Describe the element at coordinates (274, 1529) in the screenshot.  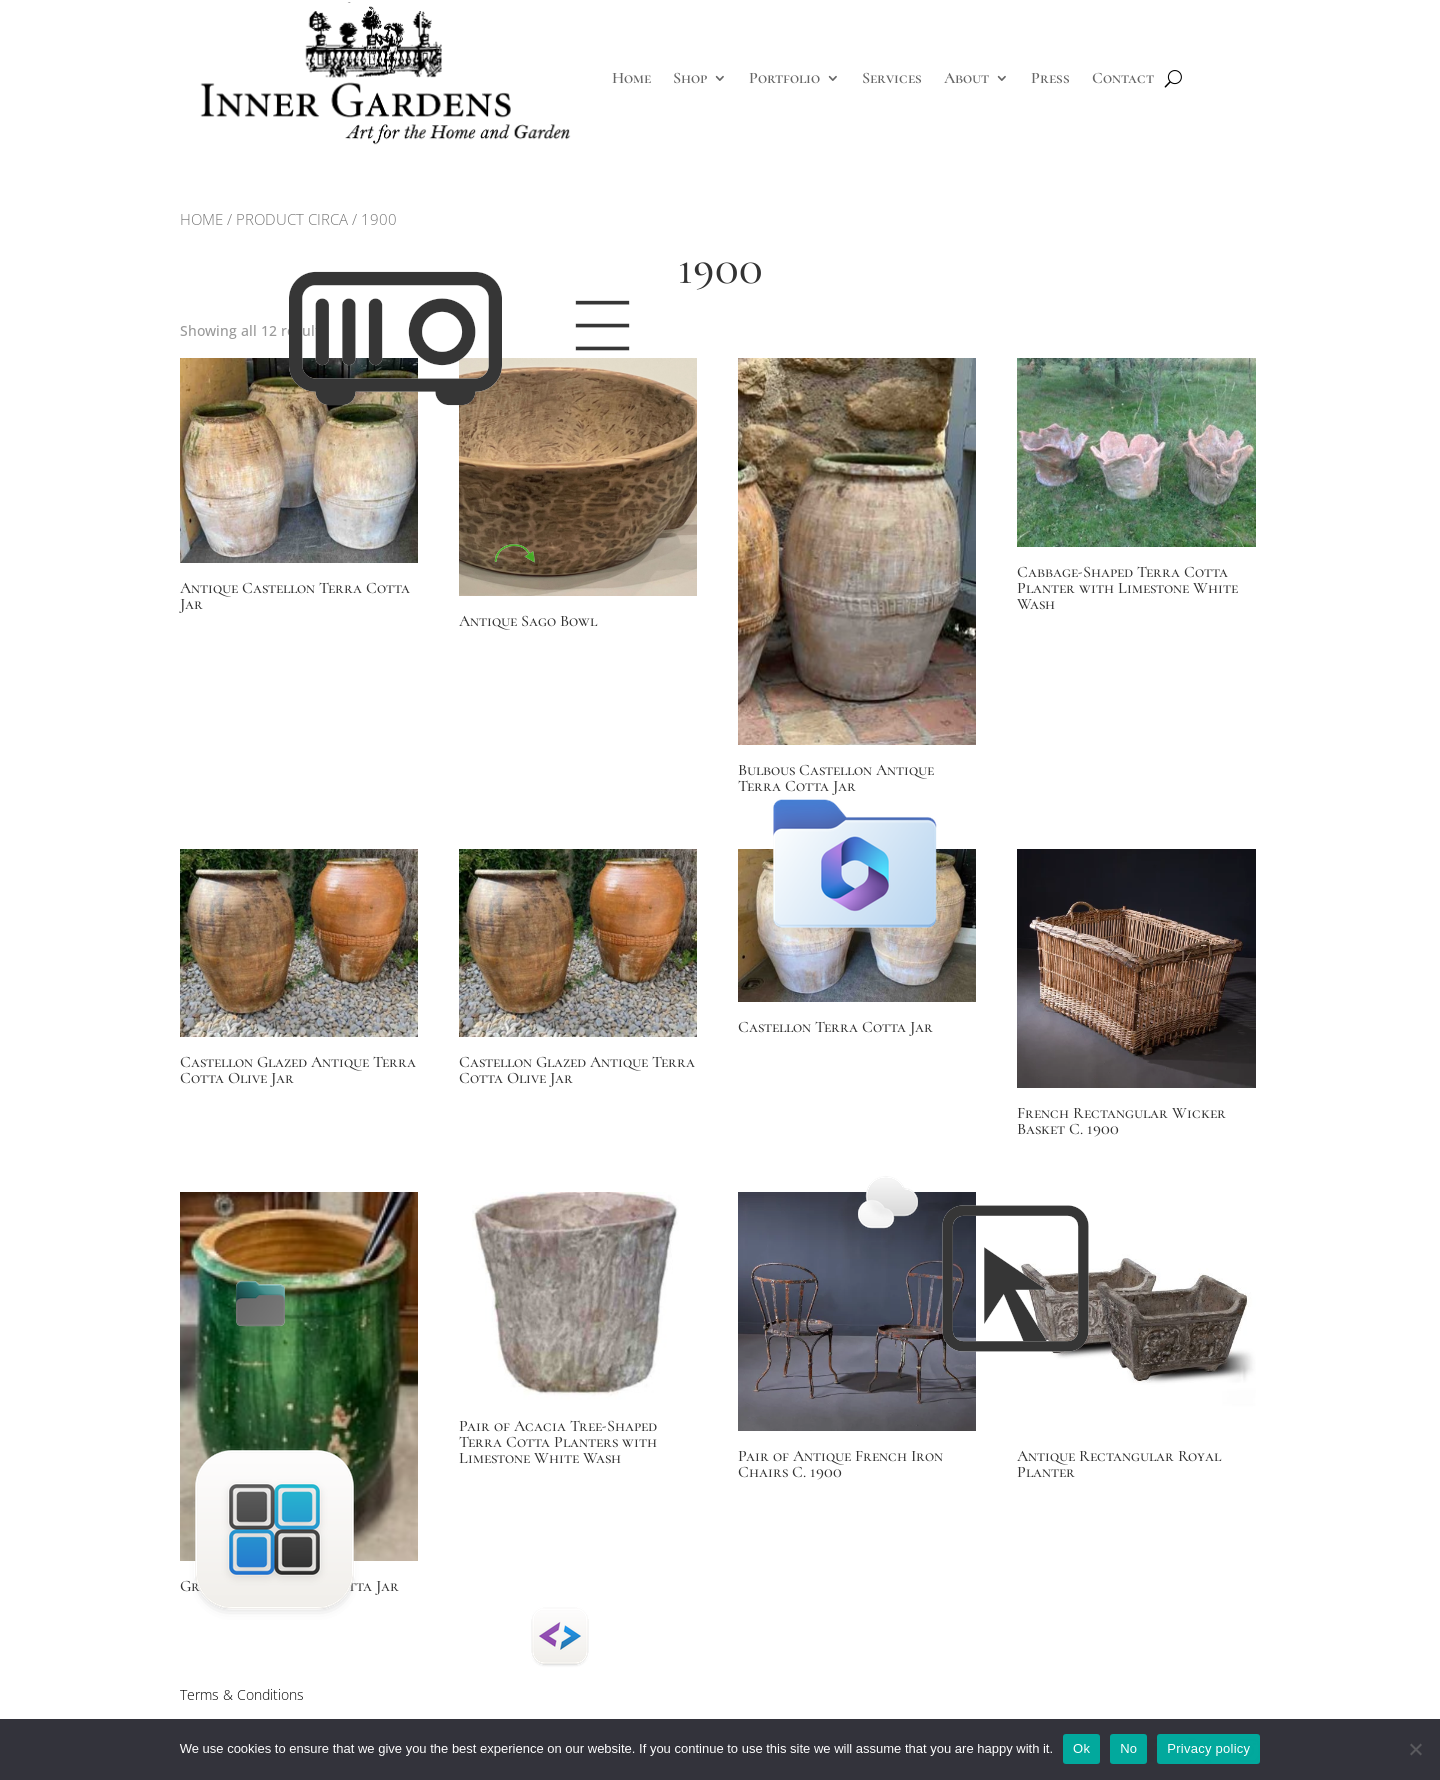
I see `open the lightsoff puzzle game` at that location.